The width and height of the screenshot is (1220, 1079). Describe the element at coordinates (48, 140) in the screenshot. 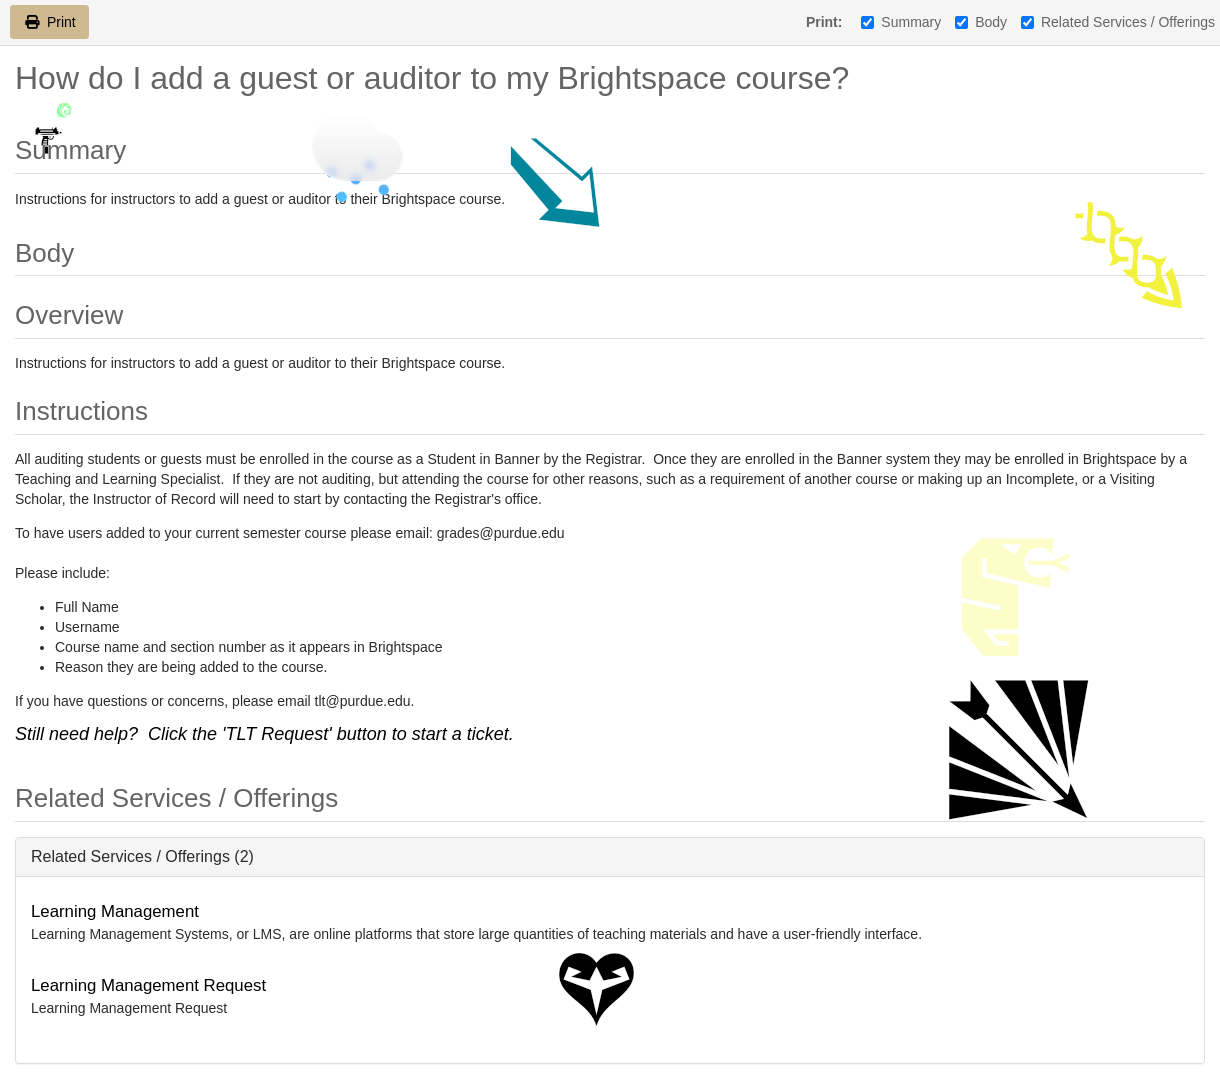

I see `select uzi weapon in game inventory` at that location.